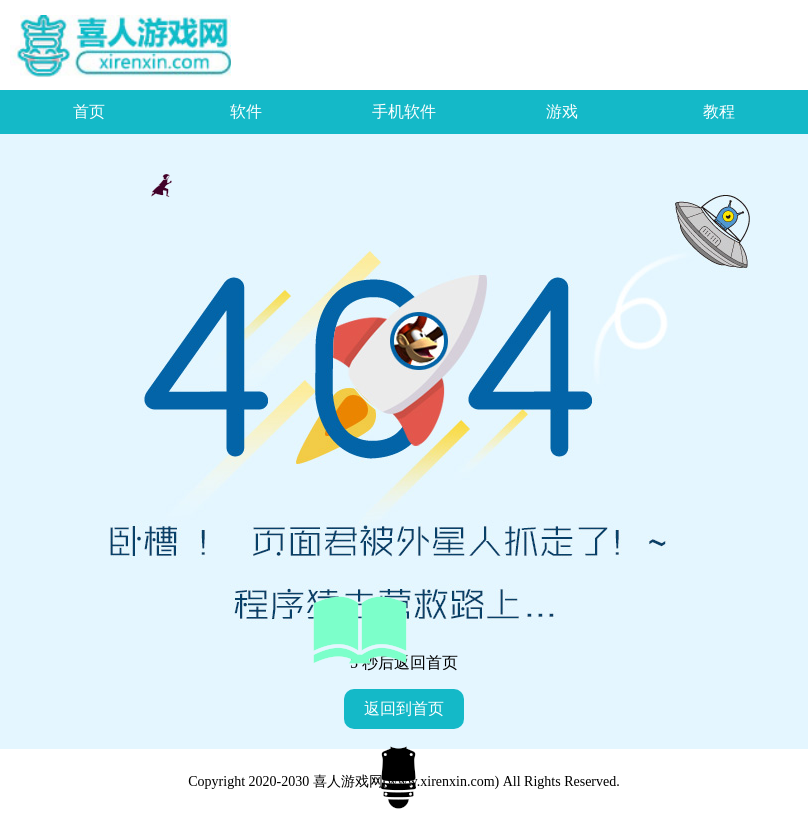 The image size is (808, 814). Describe the element at coordinates (398, 777) in the screenshot. I see `equip body armor to your character` at that location.